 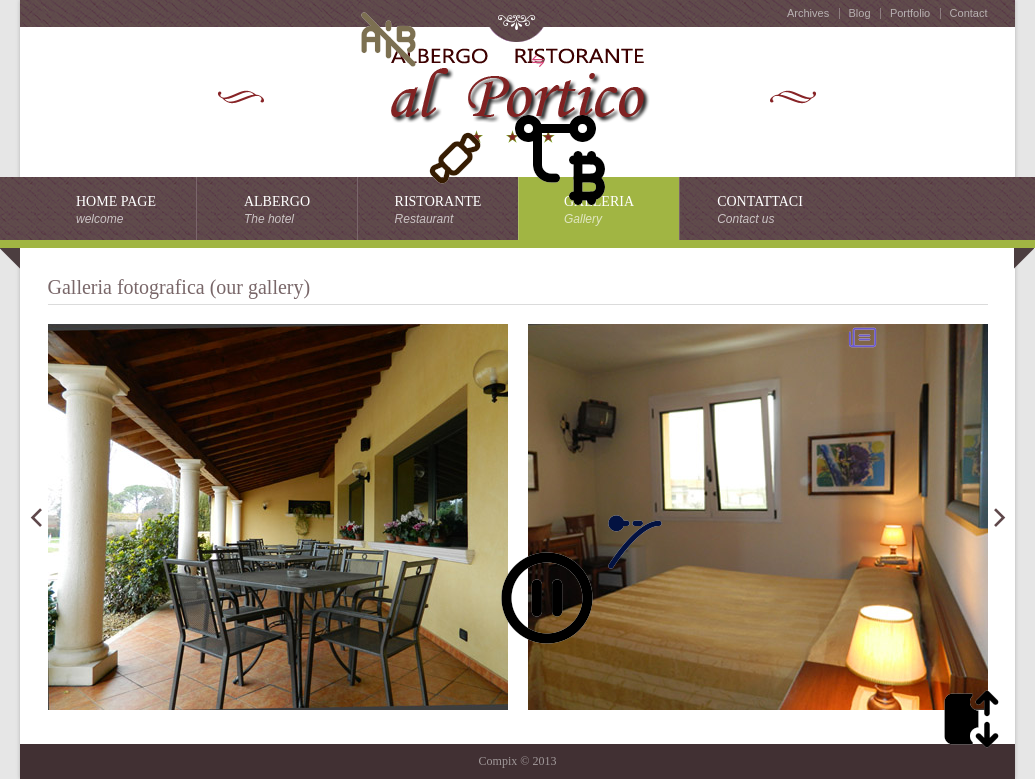 I want to click on adjust animation easing curve, so click(x=635, y=542).